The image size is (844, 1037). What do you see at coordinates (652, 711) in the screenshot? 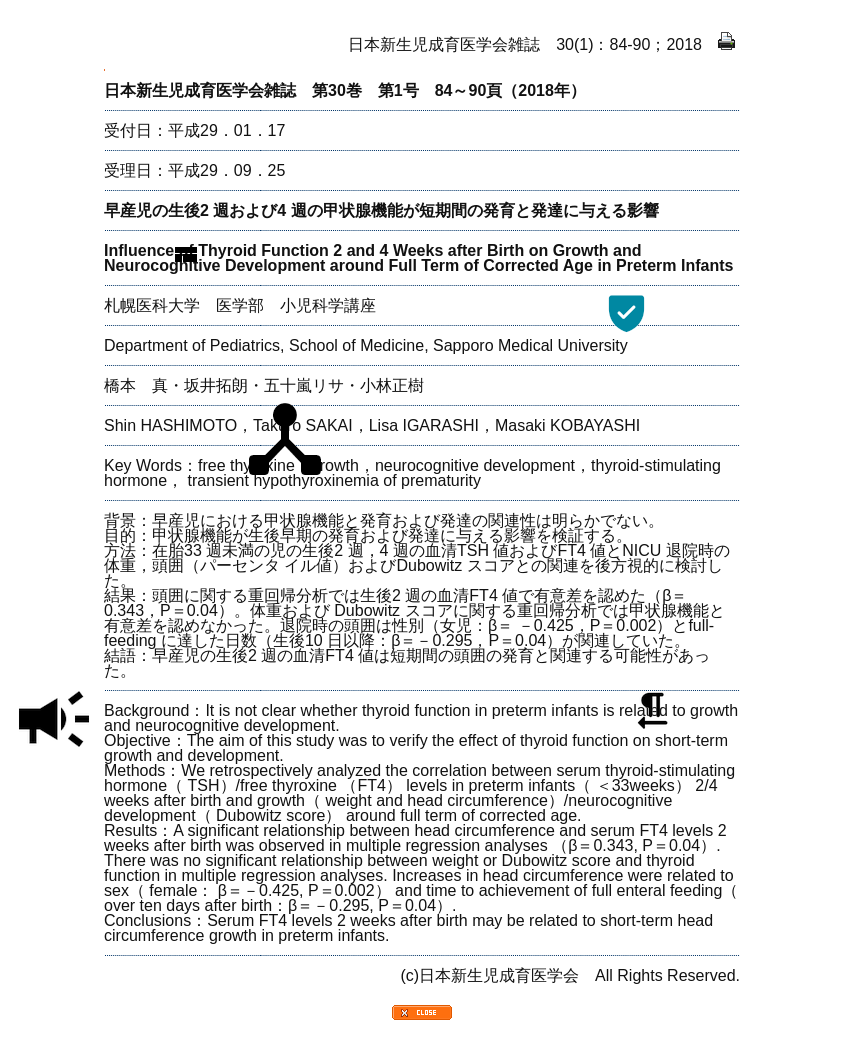
I see `switch text direction to right-to-left` at bounding box center [652, 711].